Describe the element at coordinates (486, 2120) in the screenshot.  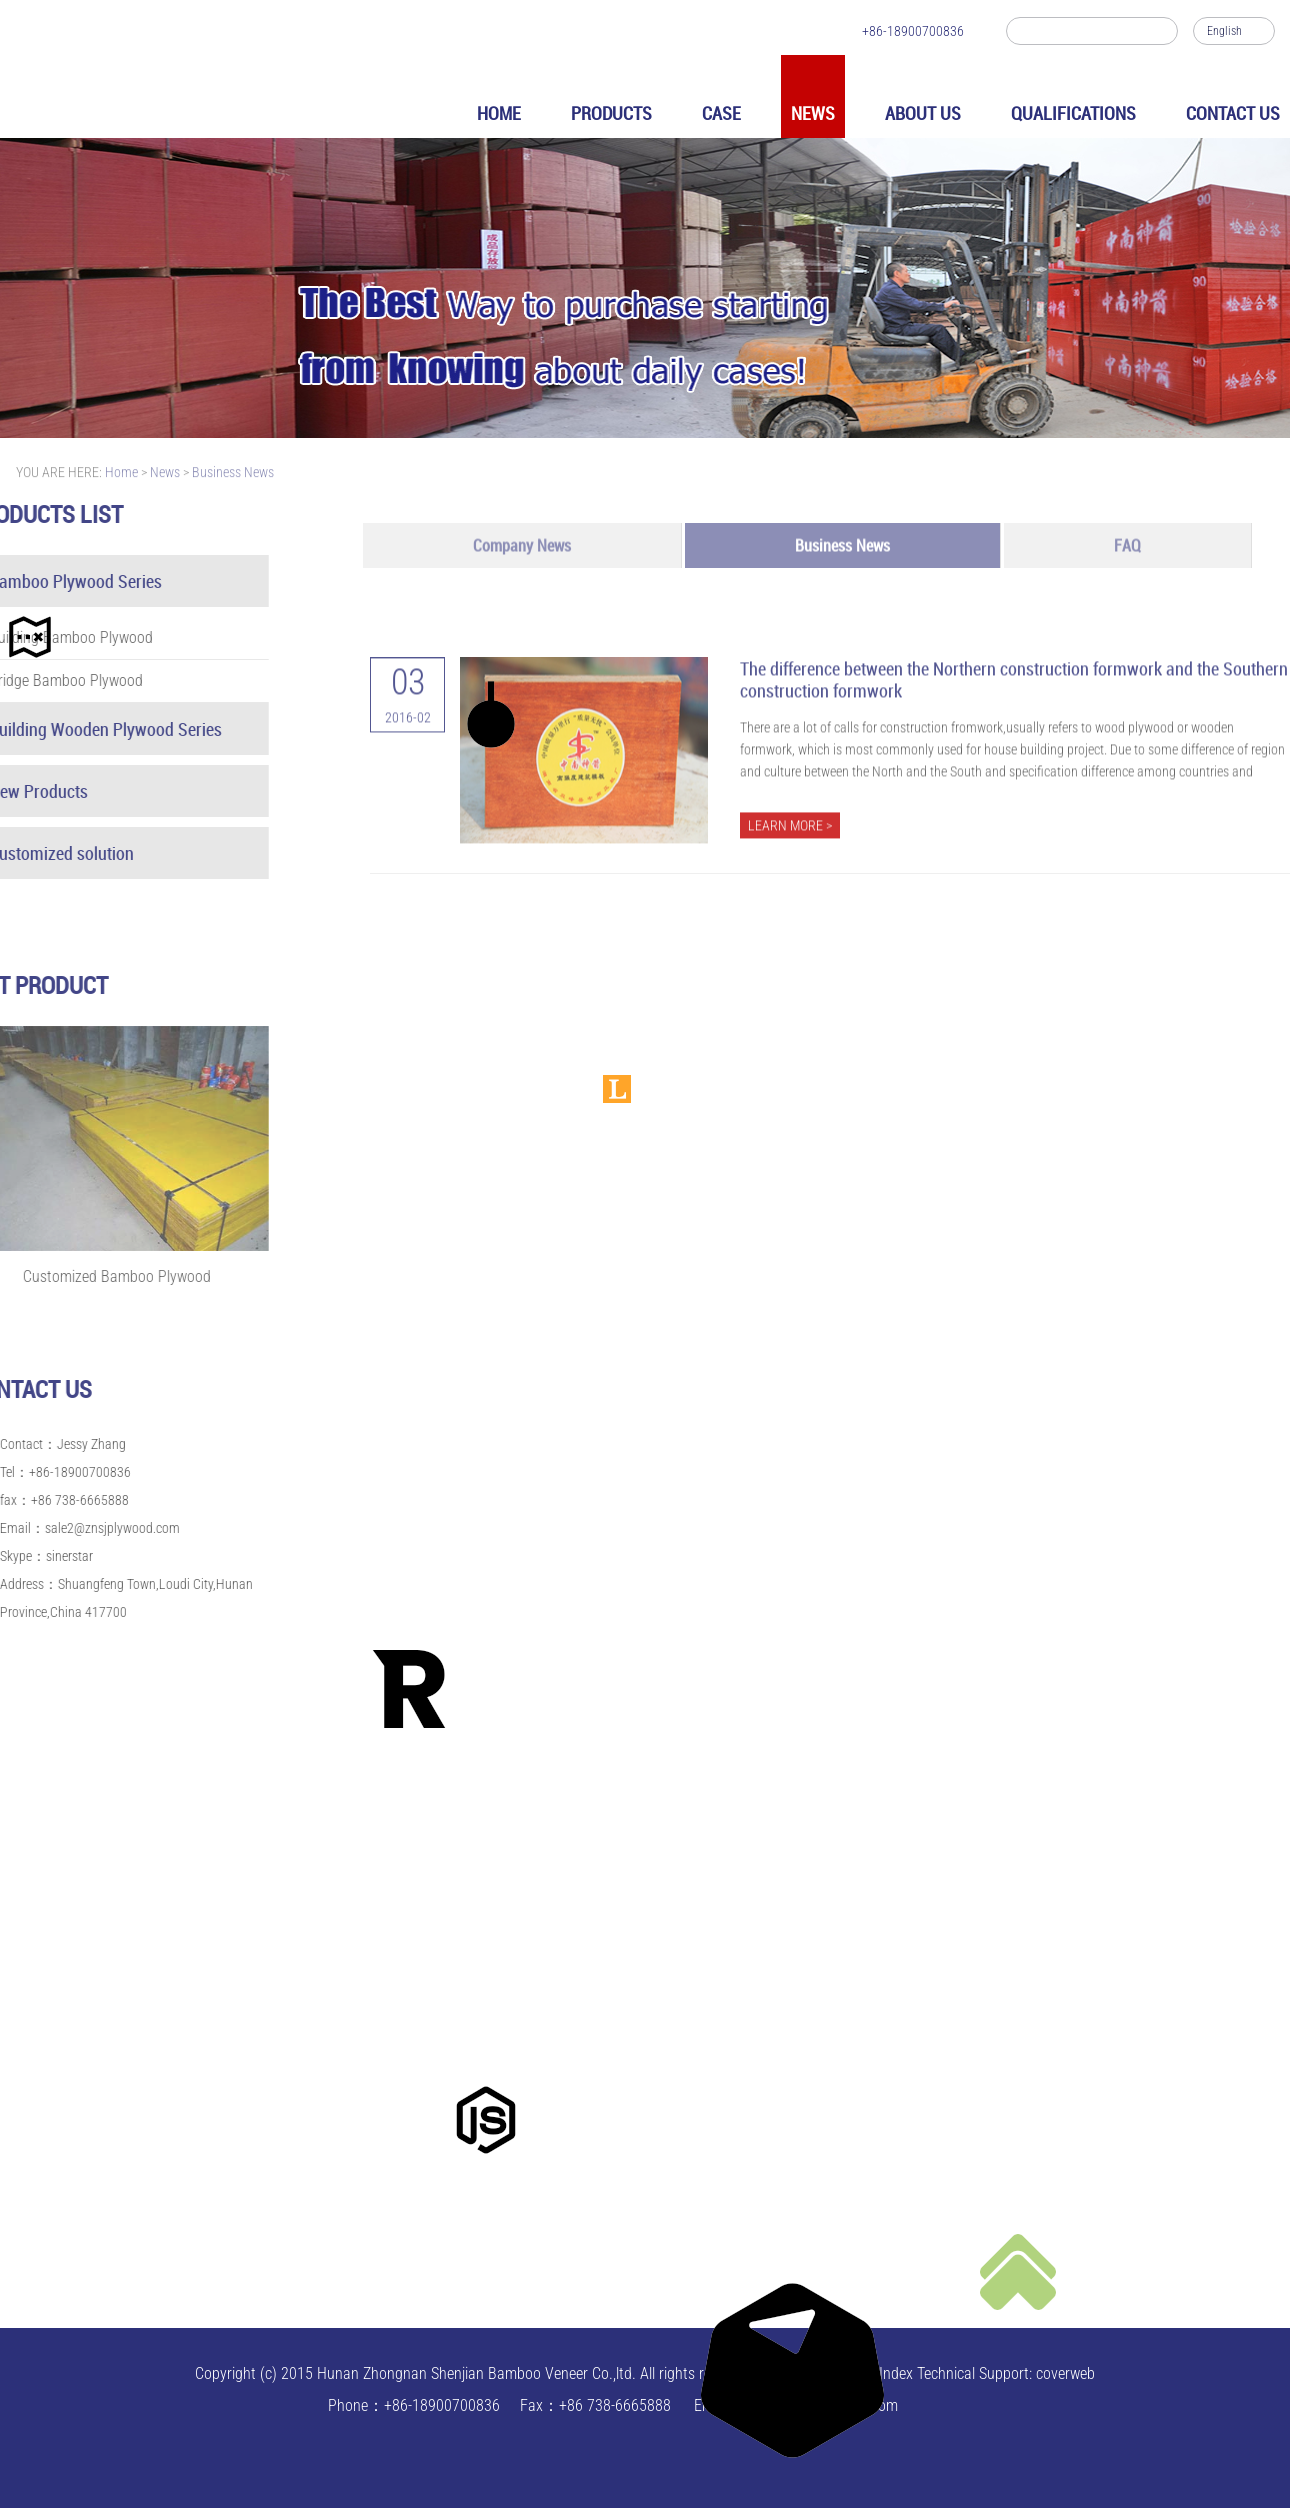
I see `Node.js runtime environment logo` at that location.